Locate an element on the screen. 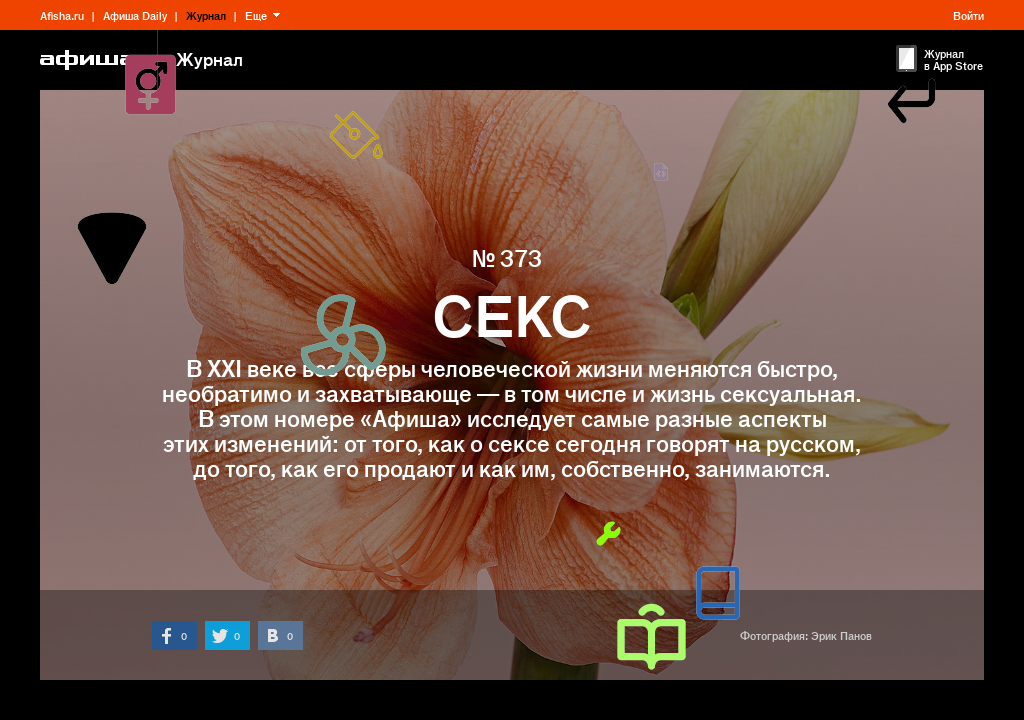  indicates intersex gender identity option is located at coordinates (150, 84).